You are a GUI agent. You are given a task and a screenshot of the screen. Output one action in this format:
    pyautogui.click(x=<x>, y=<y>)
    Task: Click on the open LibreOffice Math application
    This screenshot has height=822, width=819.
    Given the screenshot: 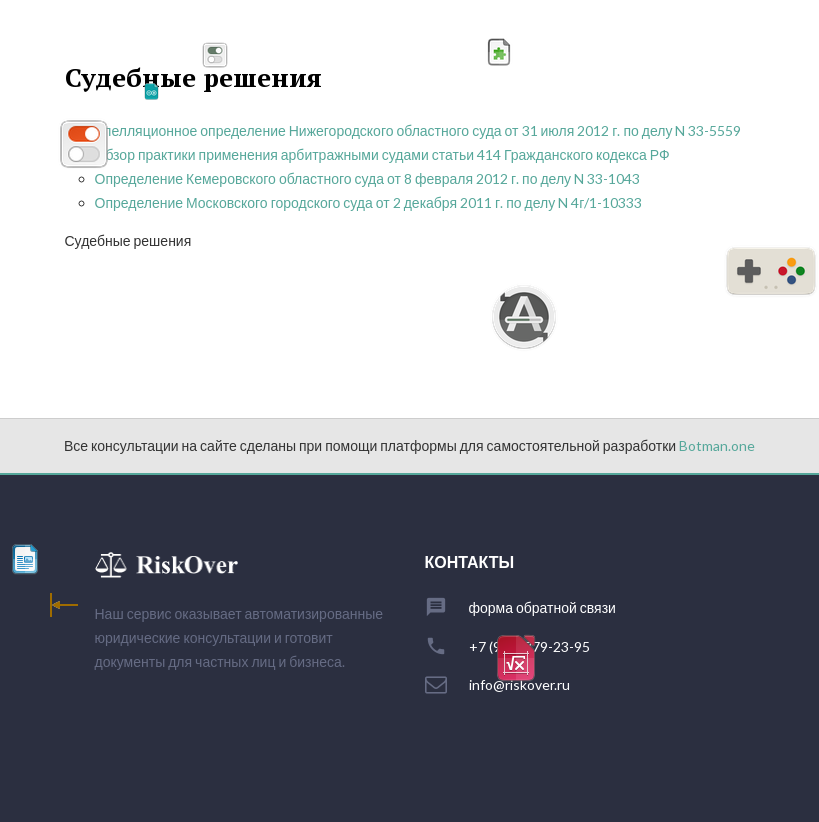 What is the action you would take?
    pyautogui.click(x=516, y=658)
    